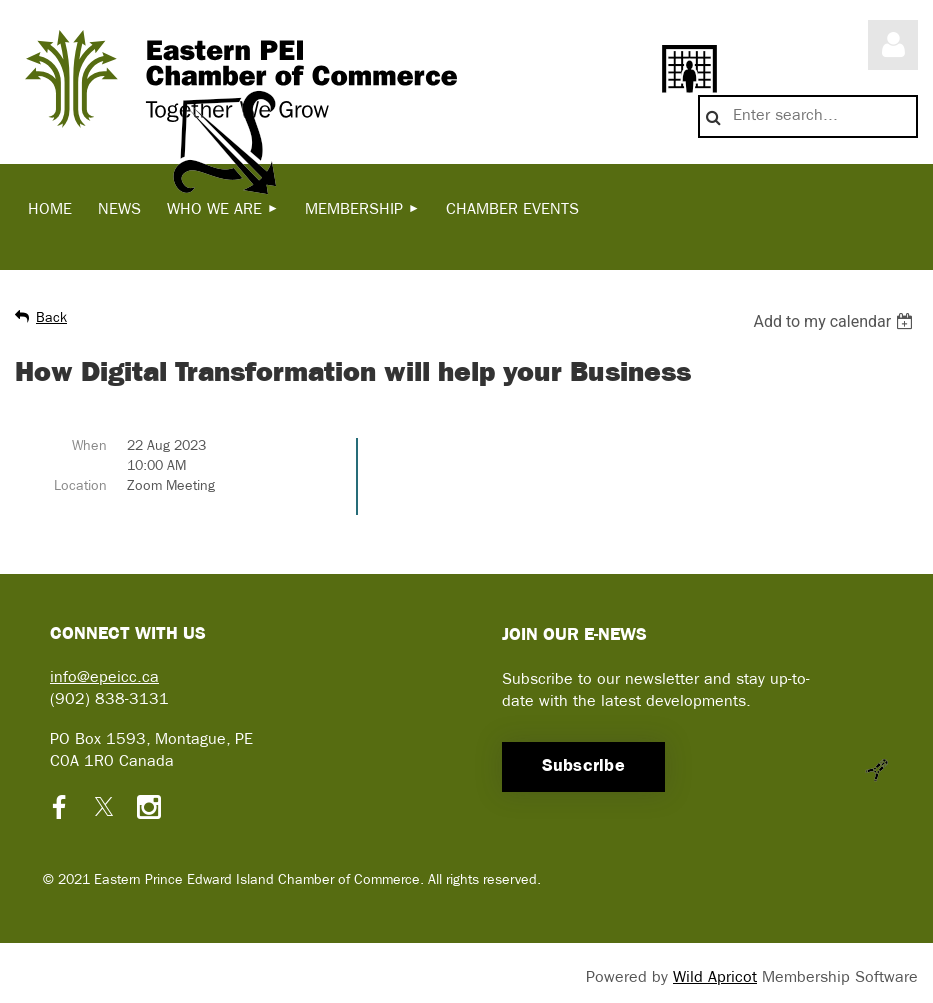 Image resolution: width=933 pixels, height=1003 pixels. I want to click on select goalkeeper position in team lineup, so click(689, 65).